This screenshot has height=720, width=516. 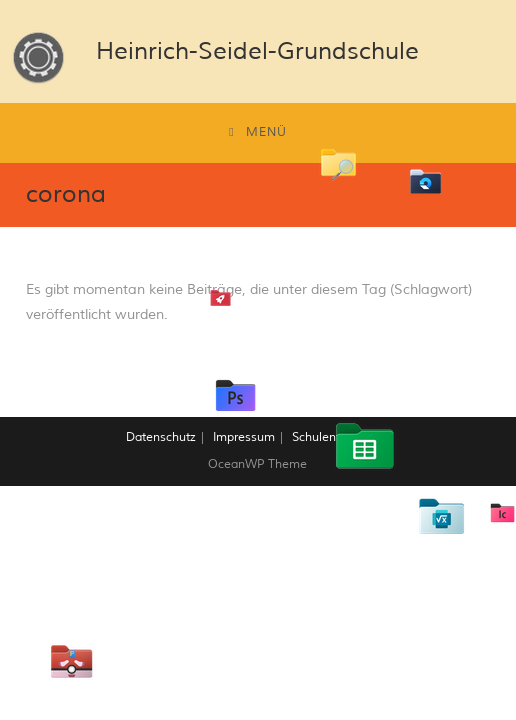 I want to click on search within folder contents, so click(x=338, y=163).